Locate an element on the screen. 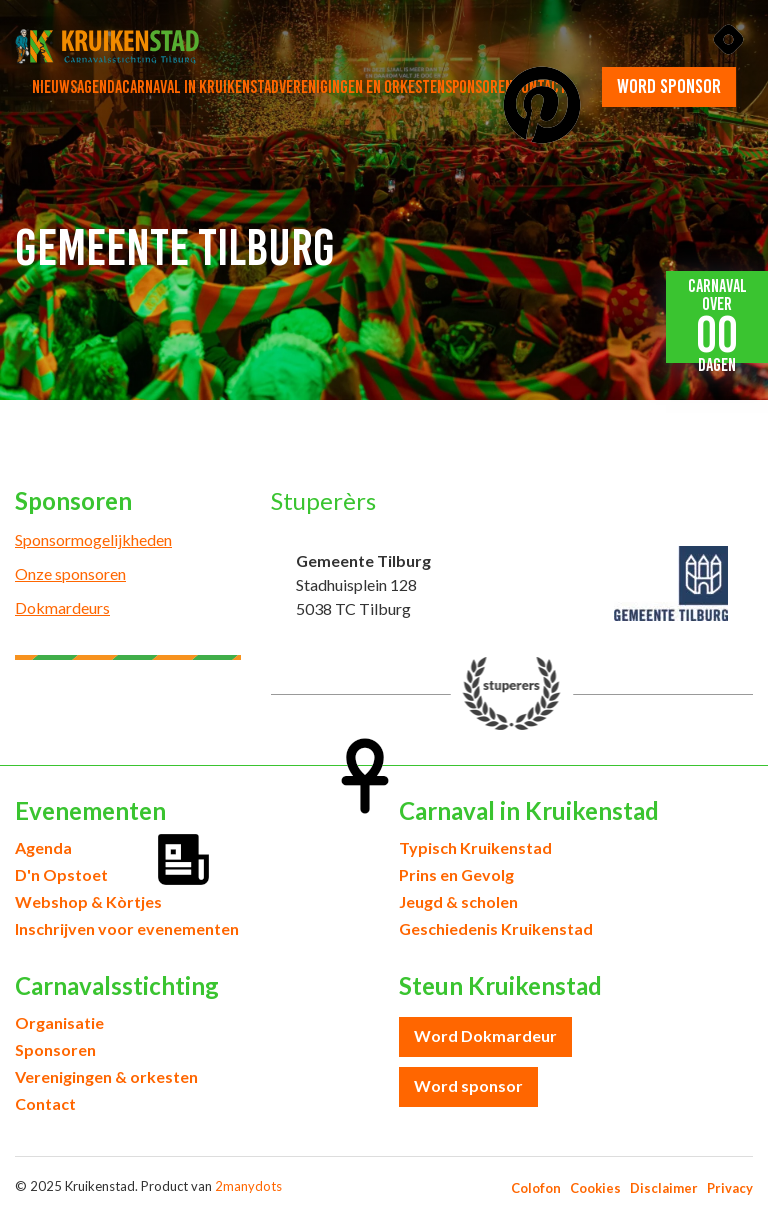 This screenshot has height=1222, width=768. open Pinterest app is located at coordinates (542, 105).